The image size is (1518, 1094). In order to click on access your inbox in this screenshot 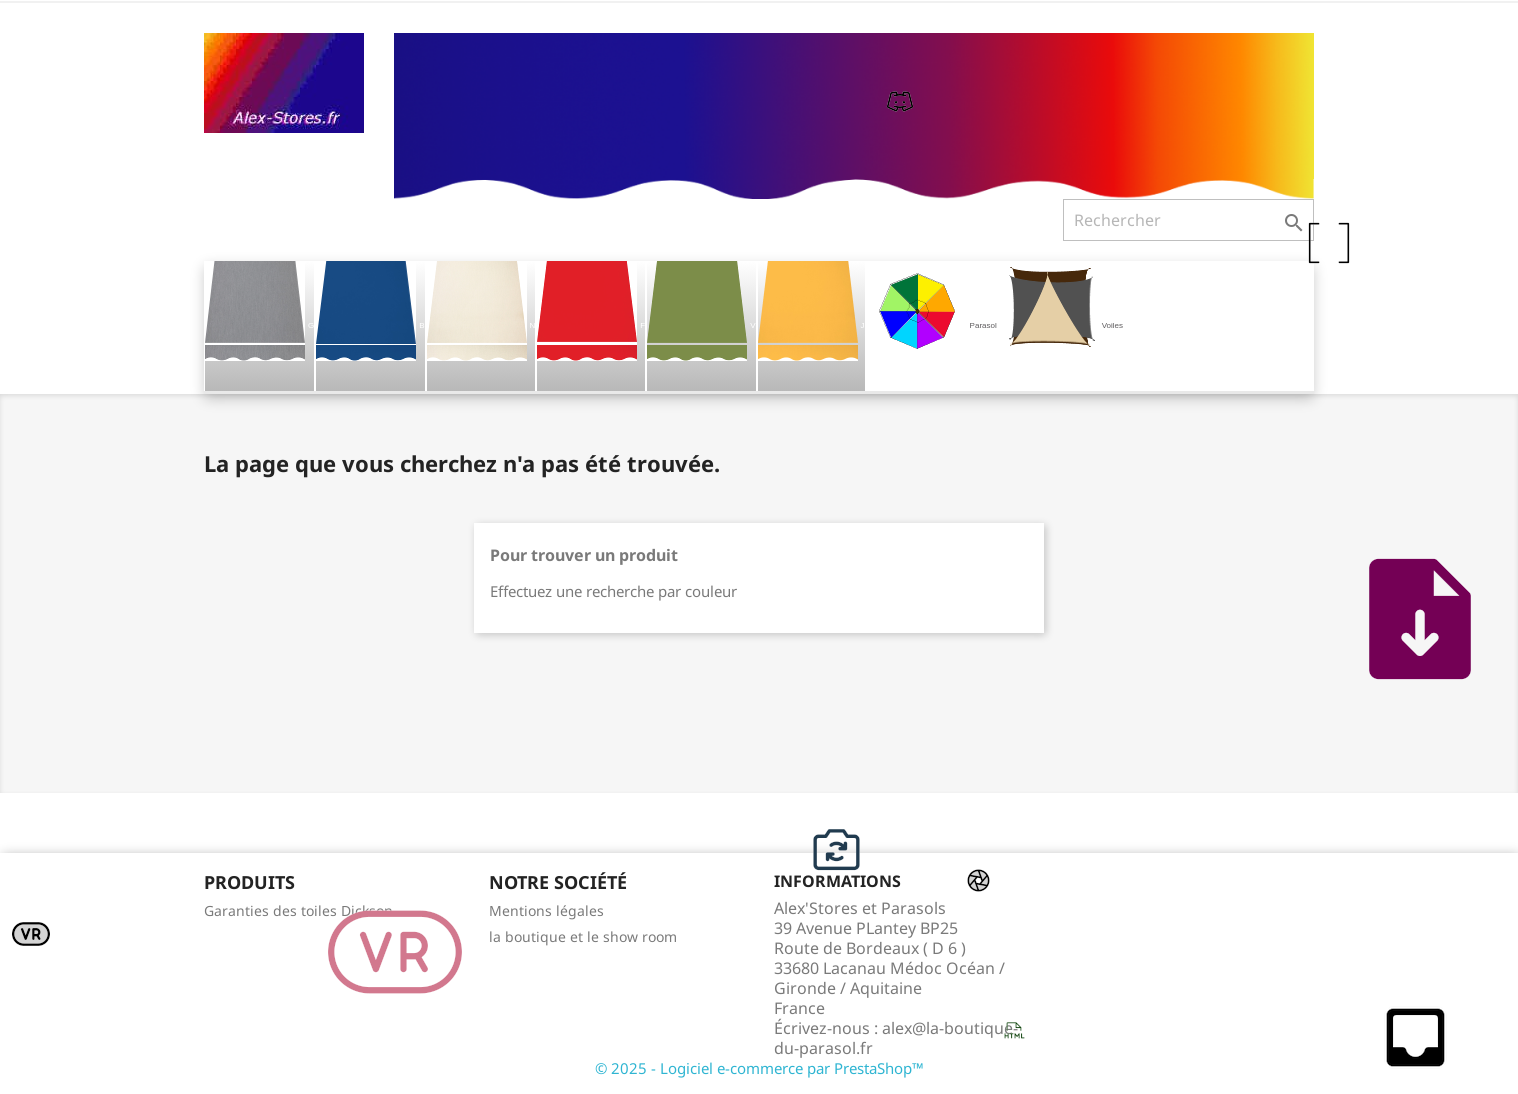, I will do `click(1415, 1037)`.